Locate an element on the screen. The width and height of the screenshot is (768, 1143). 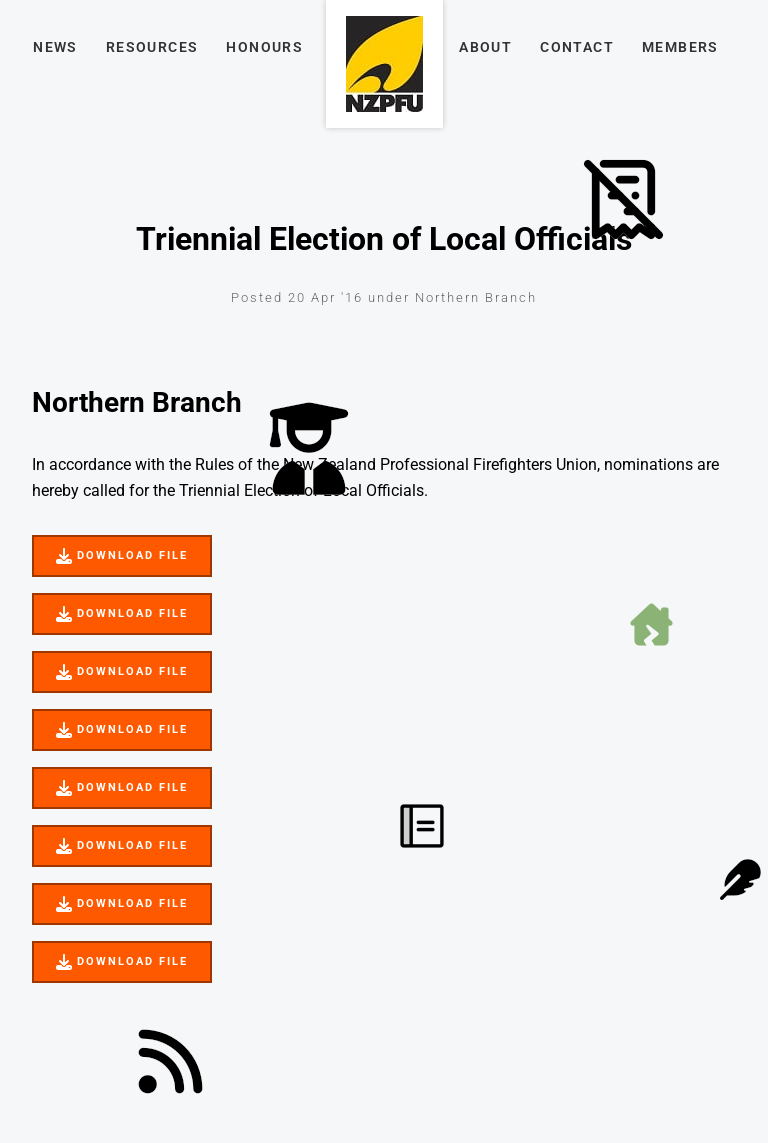
indicates property damage or structural issues is located at coordinates (651, 624).